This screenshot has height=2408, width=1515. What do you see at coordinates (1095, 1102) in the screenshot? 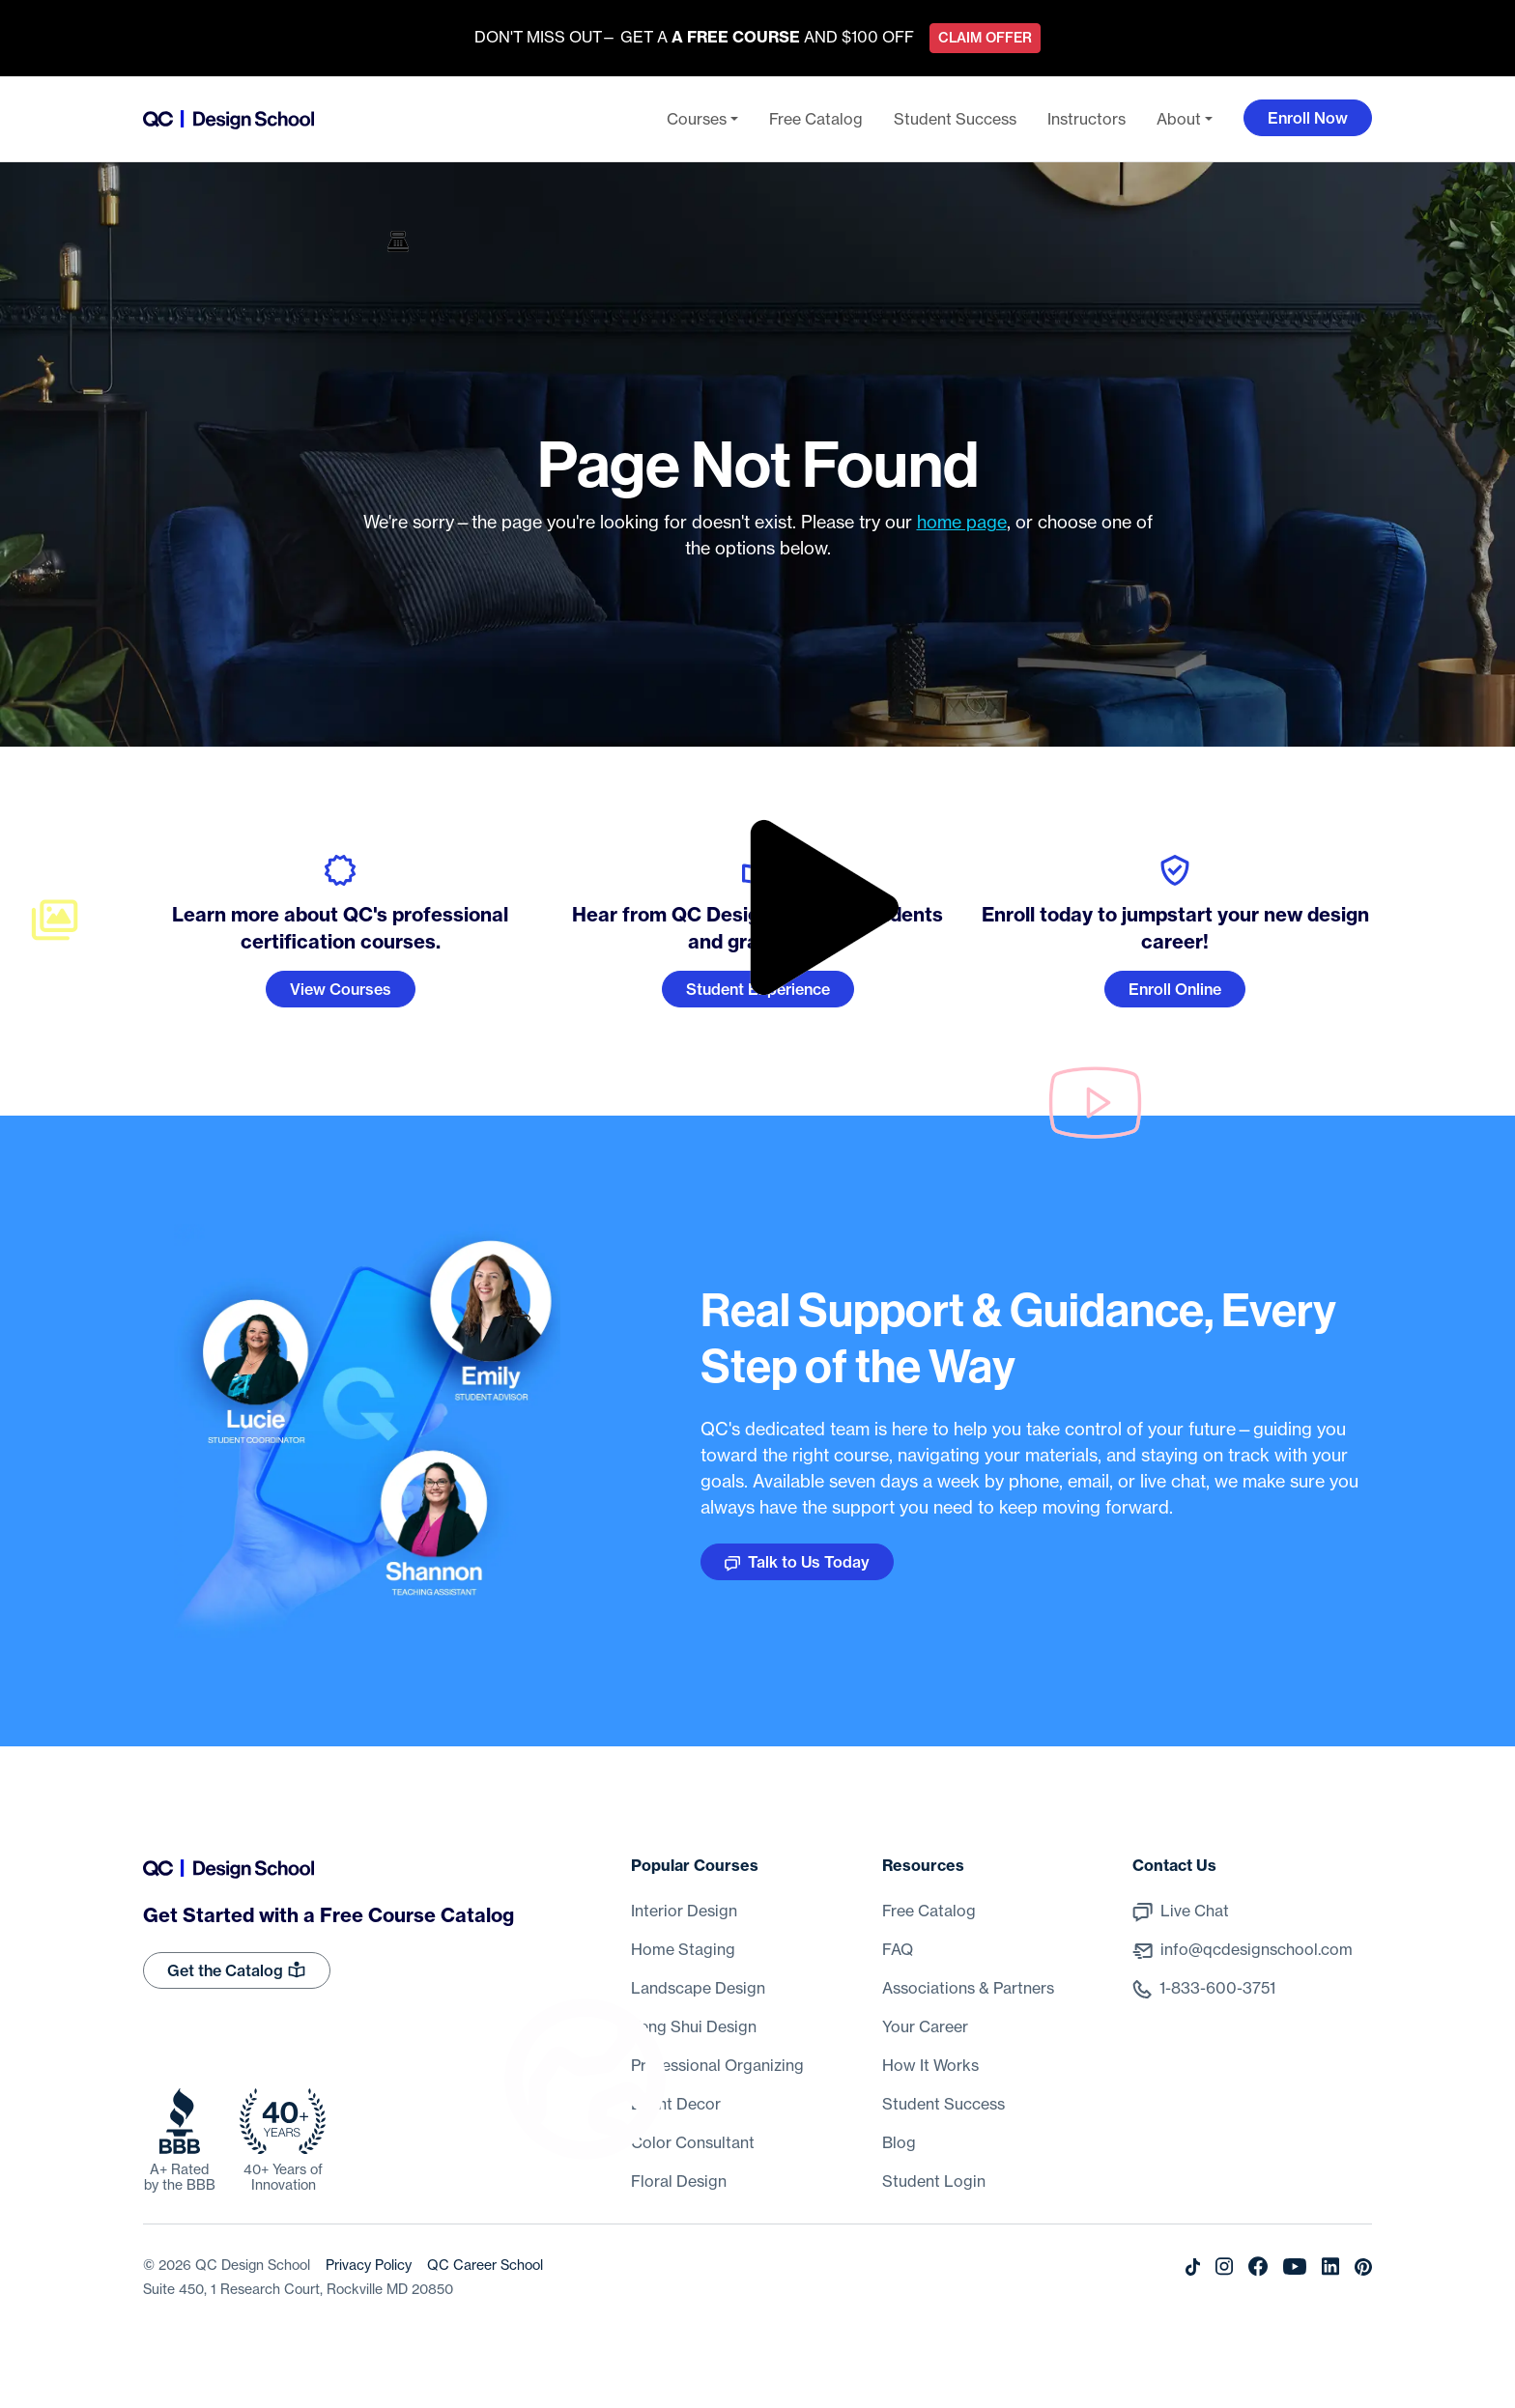
I see `open YouTube` at bounding box center [1095, 1102].